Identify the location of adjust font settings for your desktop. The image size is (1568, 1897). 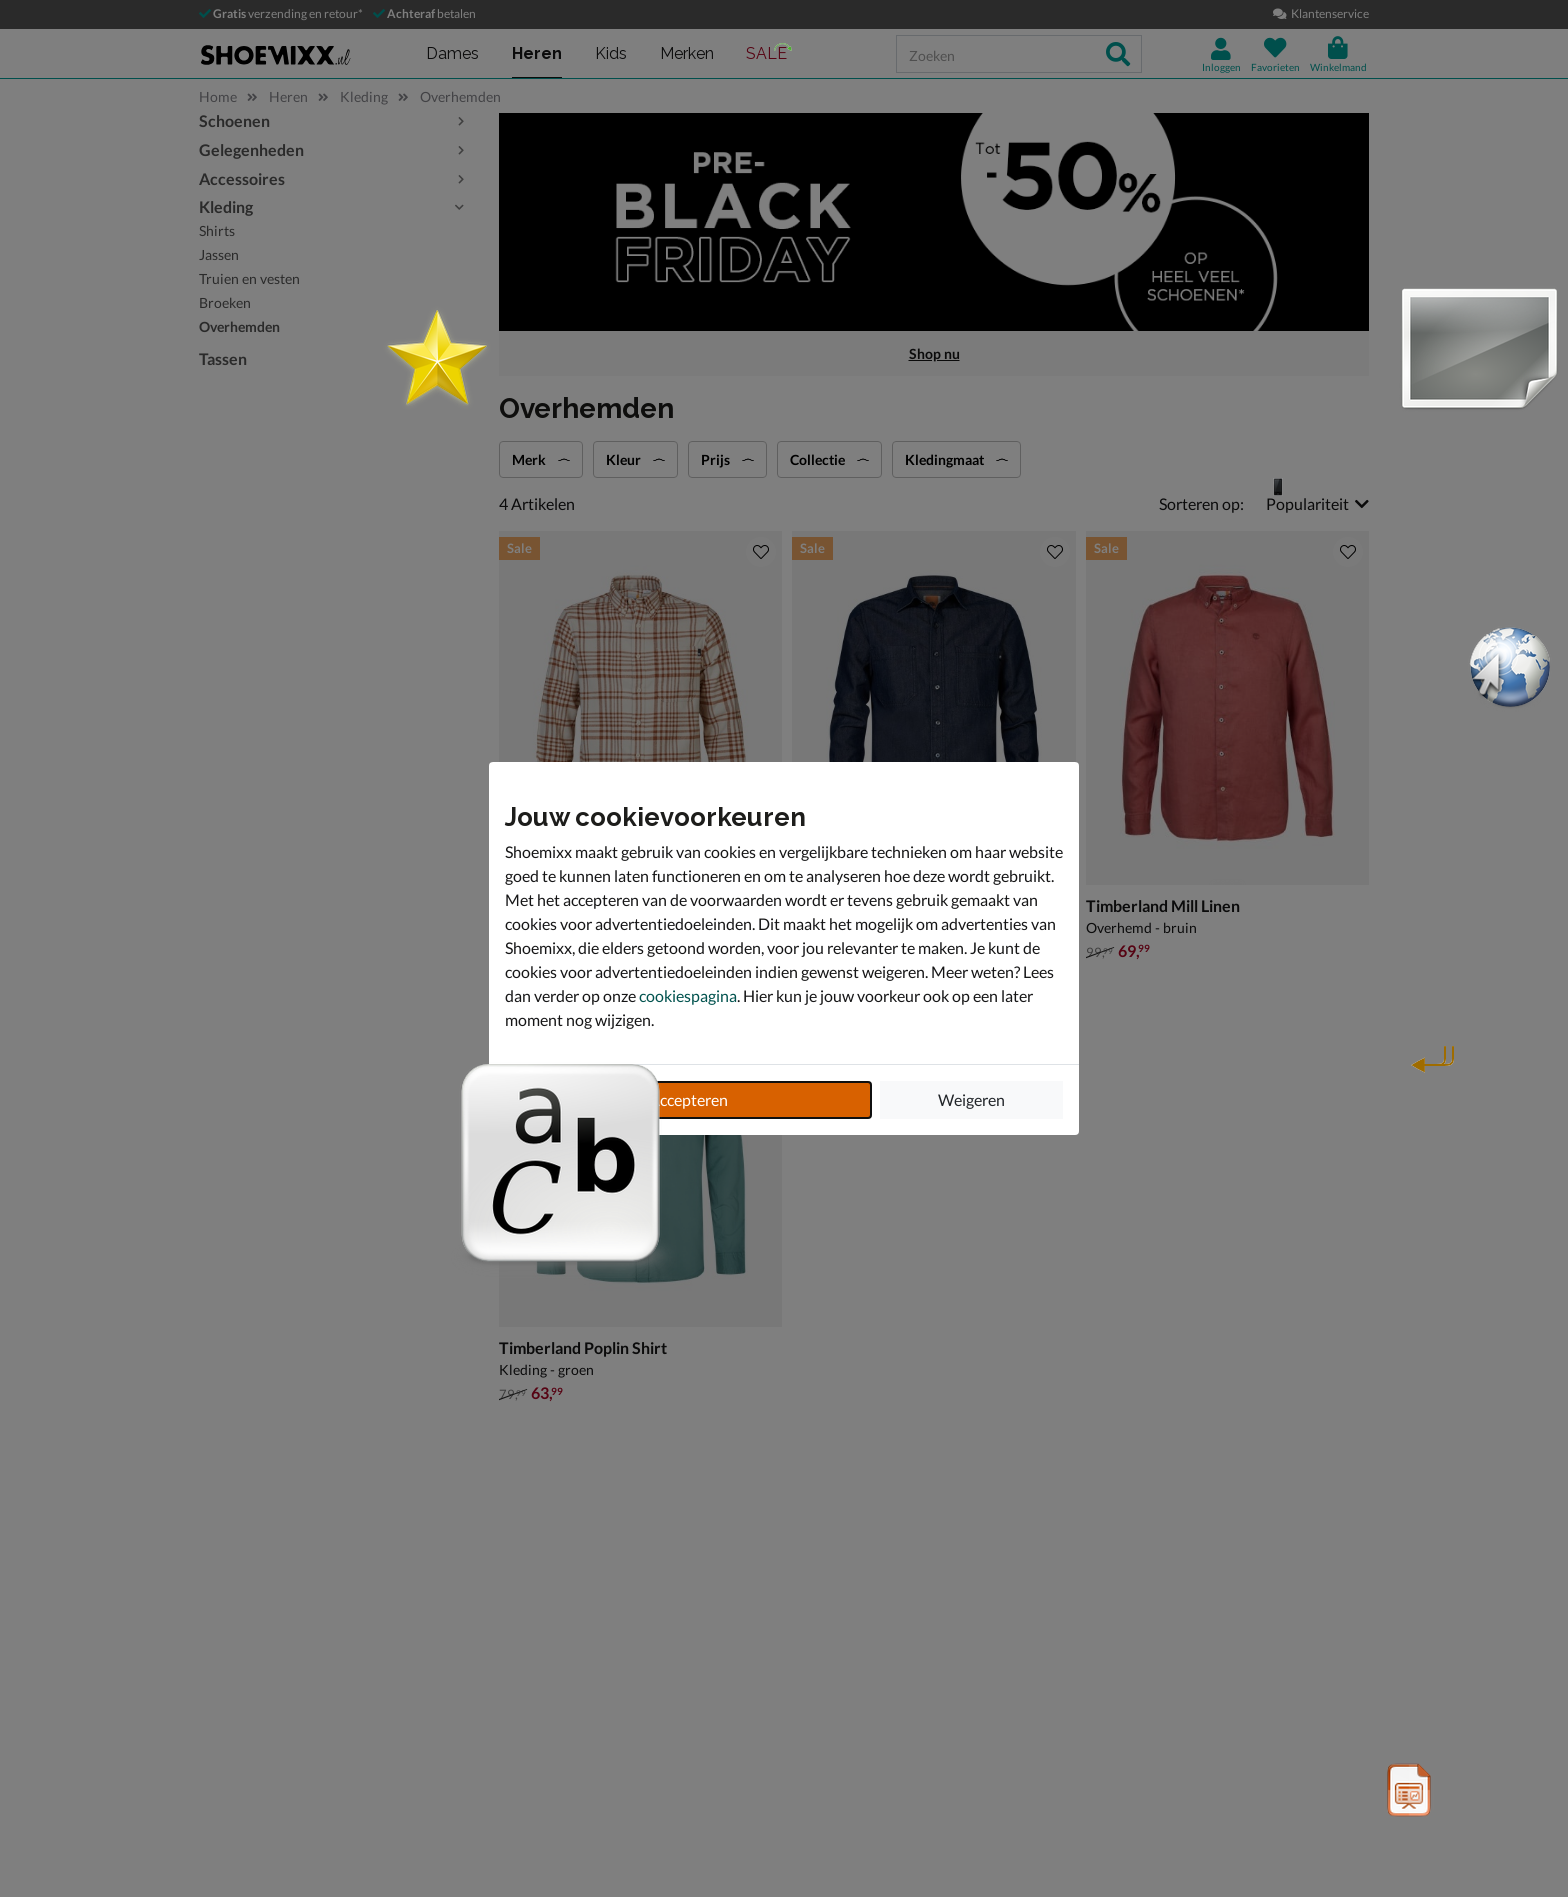
(560, 1161).